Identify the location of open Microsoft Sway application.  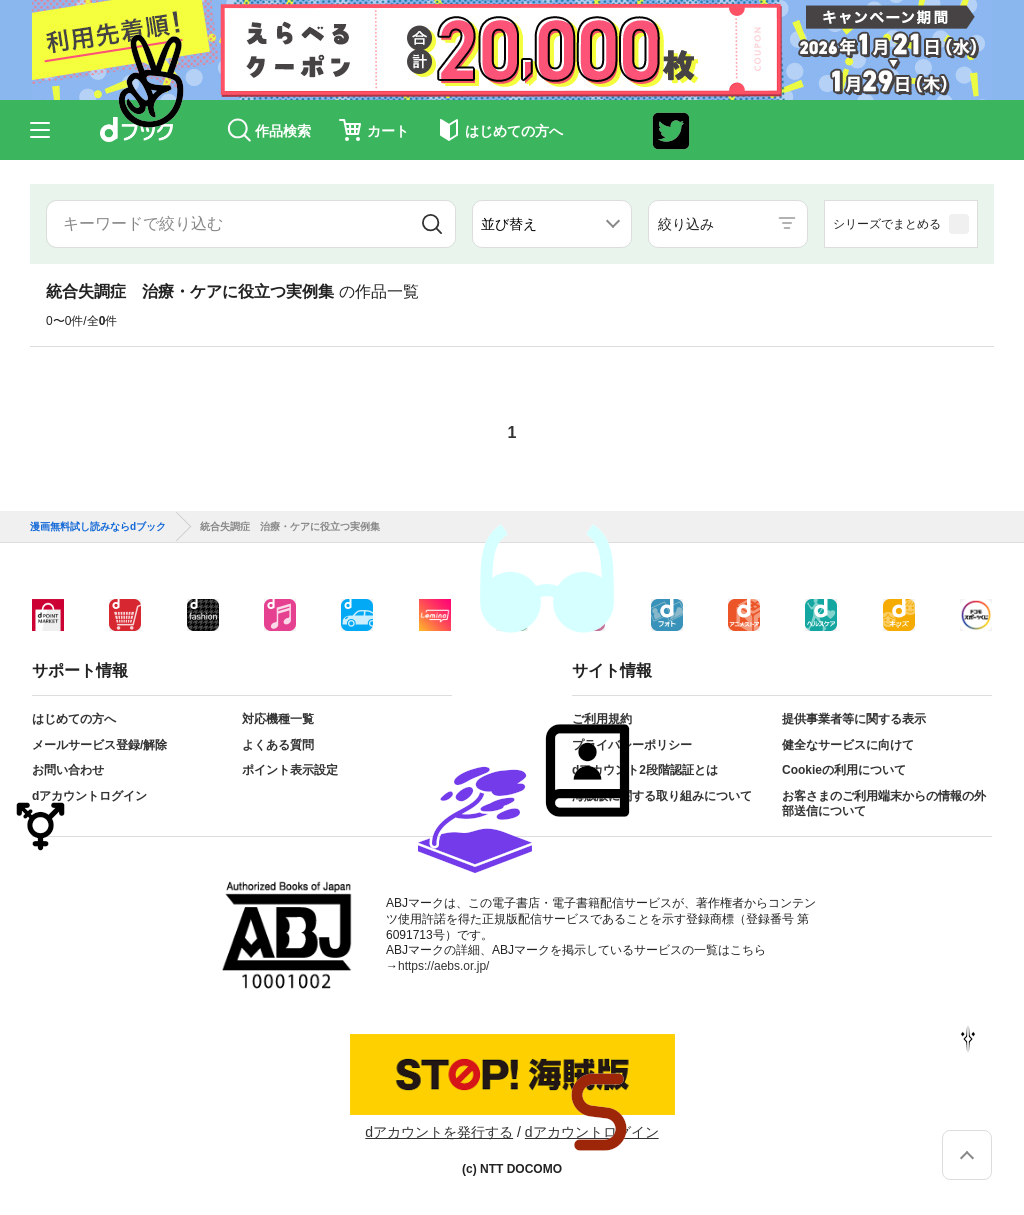
(475, 820).